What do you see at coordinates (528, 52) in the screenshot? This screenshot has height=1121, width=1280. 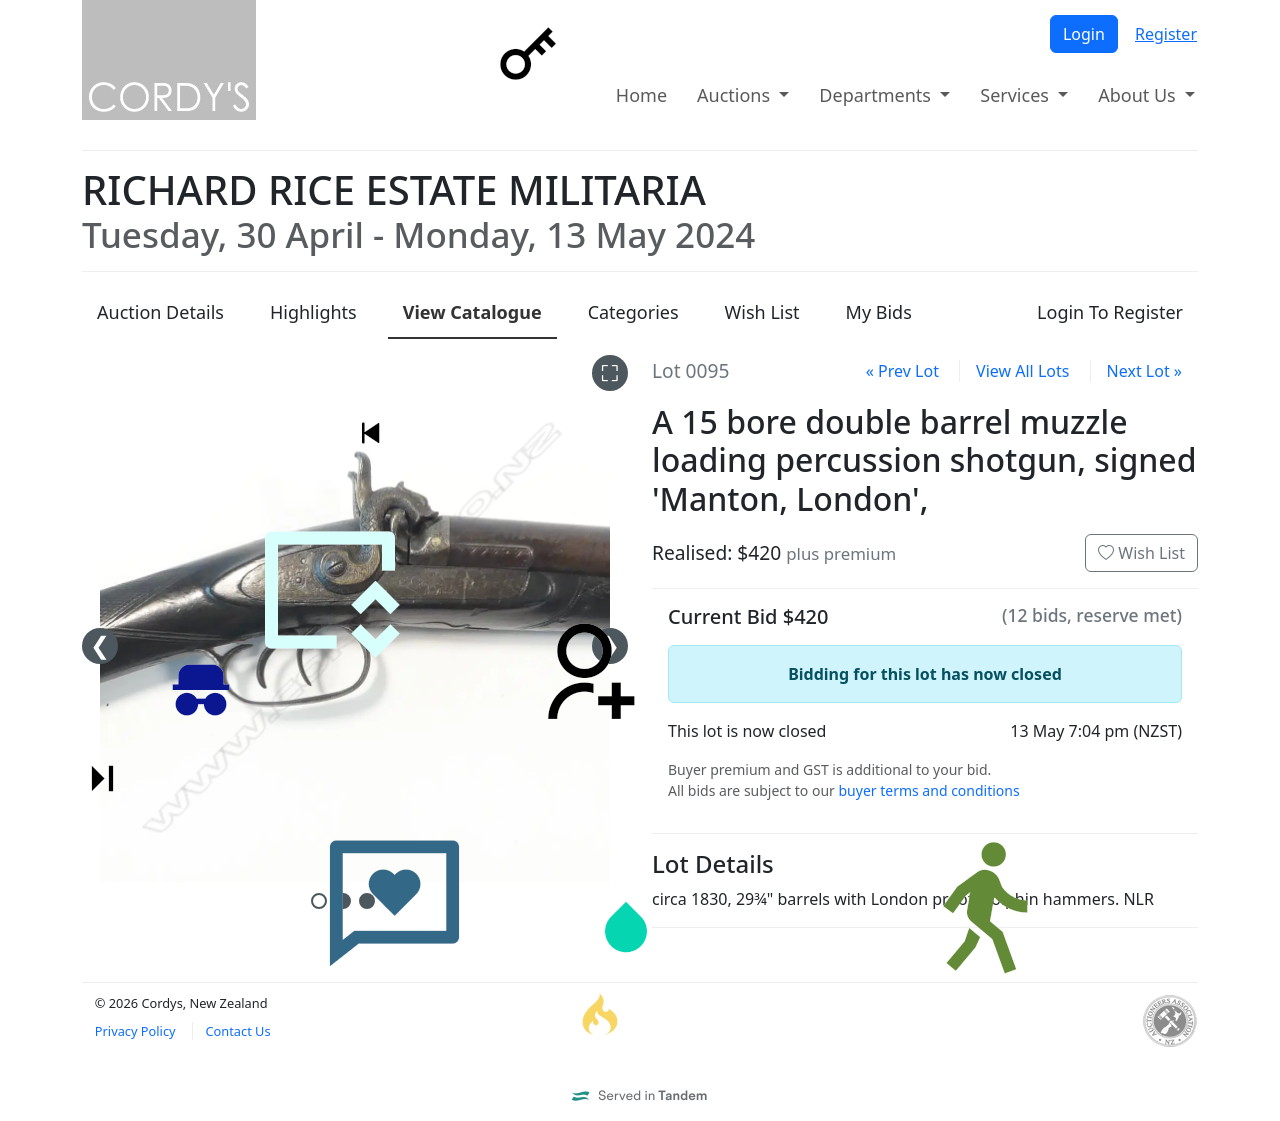 I see `access security or authentication settings` at bounding box center [528, 52].